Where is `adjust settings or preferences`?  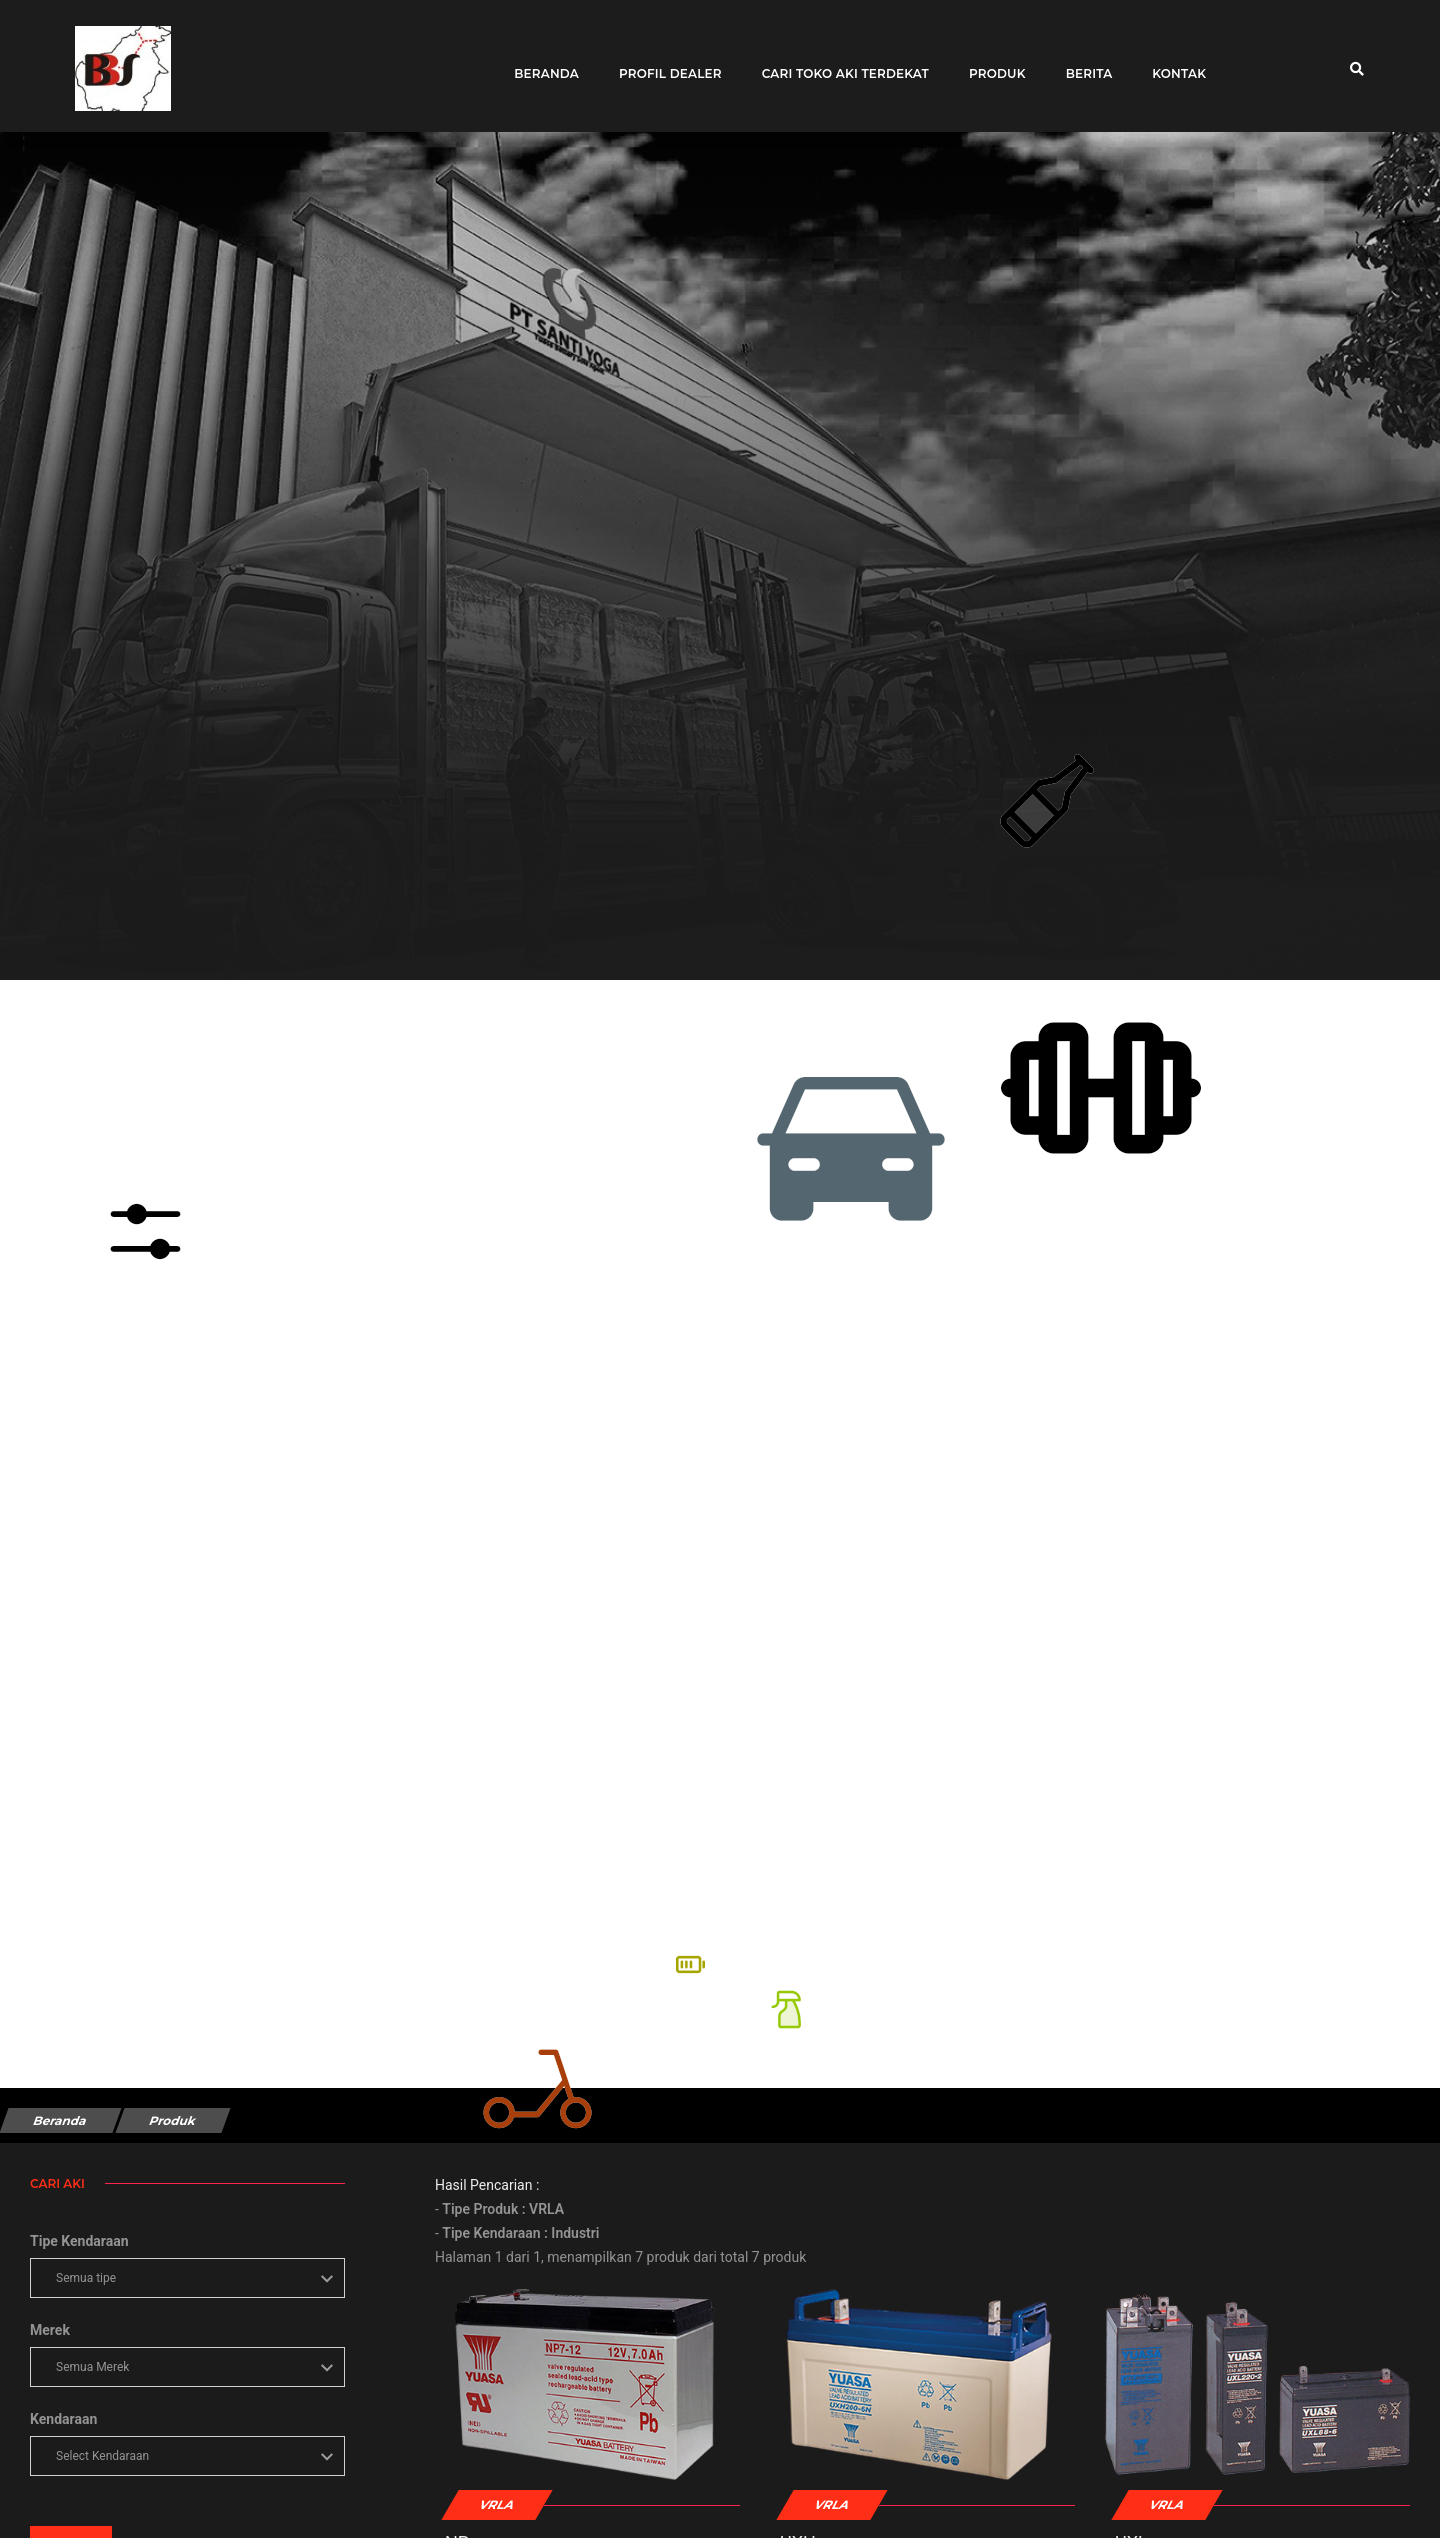 adjust settings or preferences is located at coordinates (145, 1231).